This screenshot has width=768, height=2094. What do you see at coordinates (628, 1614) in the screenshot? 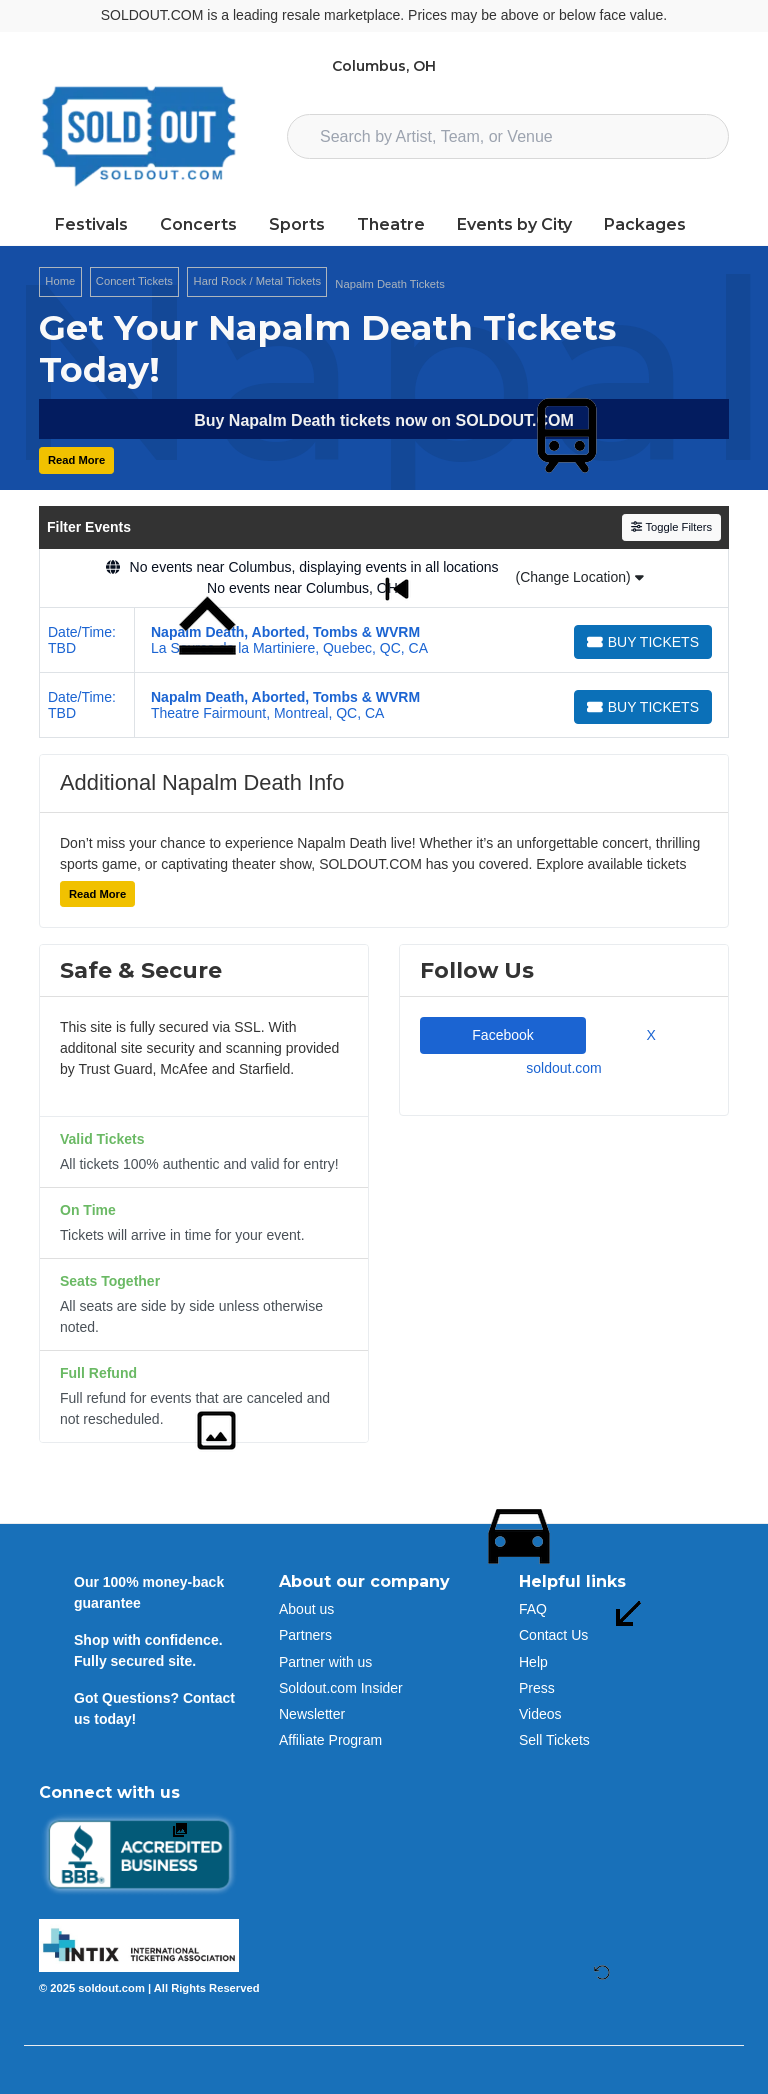
I see `navigate to the southwest direction` at bounding box center [628, 1614].